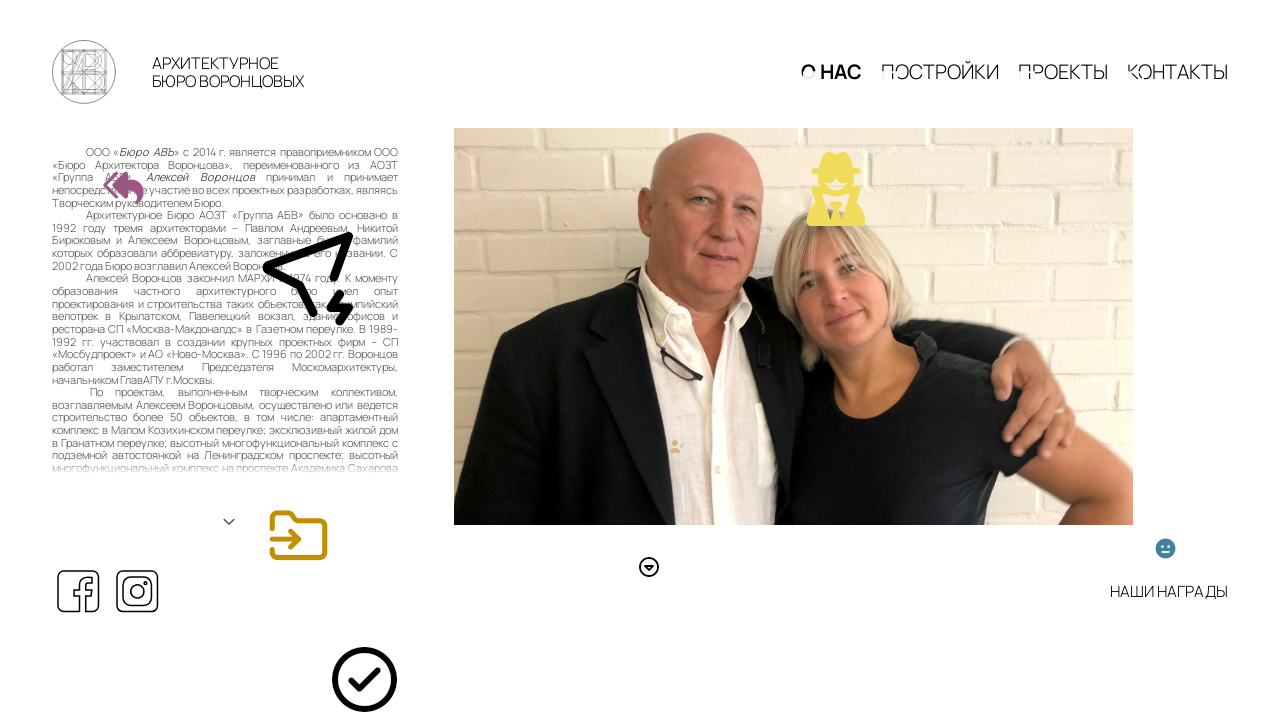 The height and width of the screenshot is (720, 1280). Describe the element at coordinates (649, 567) in the screenshot. I see `expand dropdown menu` at that location.